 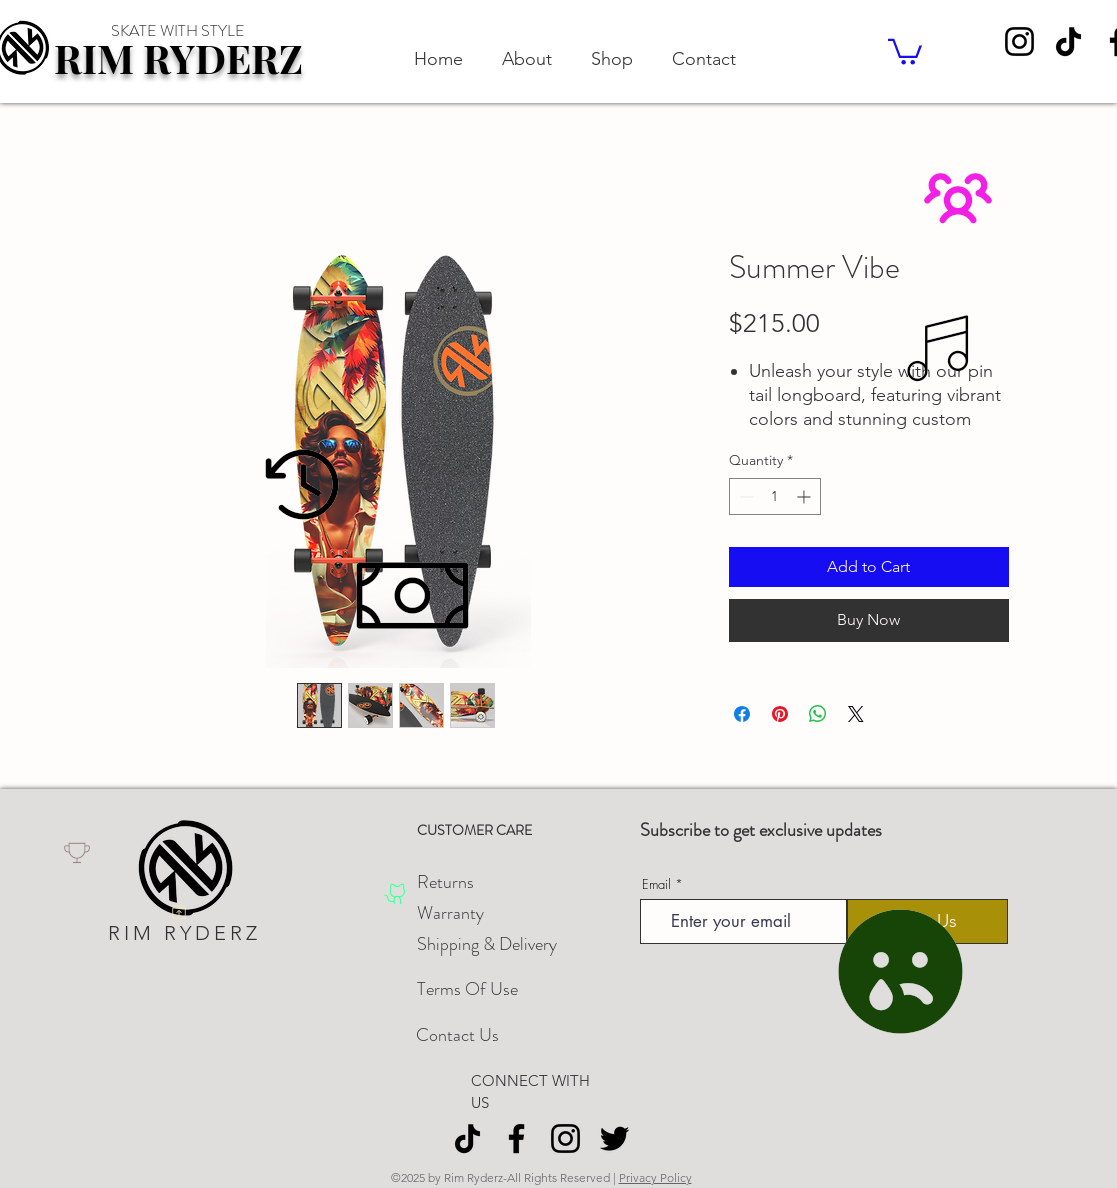 I want to click on view project on github, so click(x=396, y=893).